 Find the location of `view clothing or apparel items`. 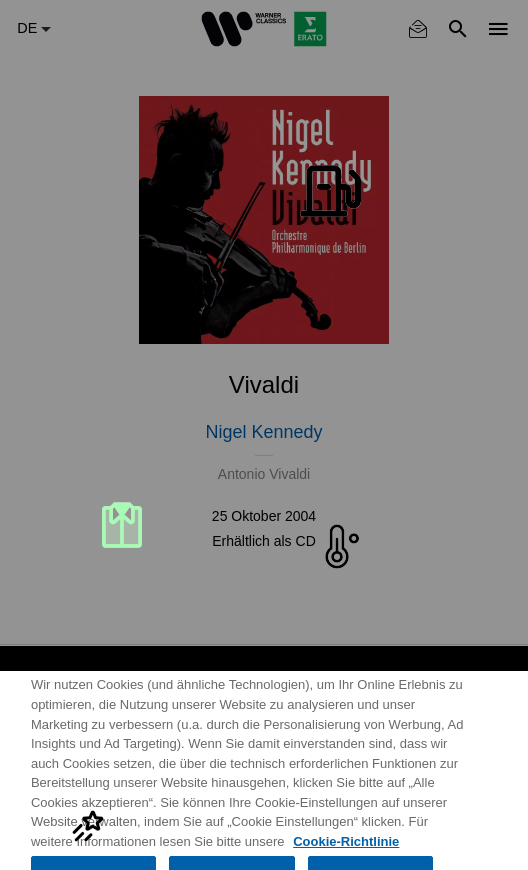

view clothing or apparel items is located at coordinates (122, 526).